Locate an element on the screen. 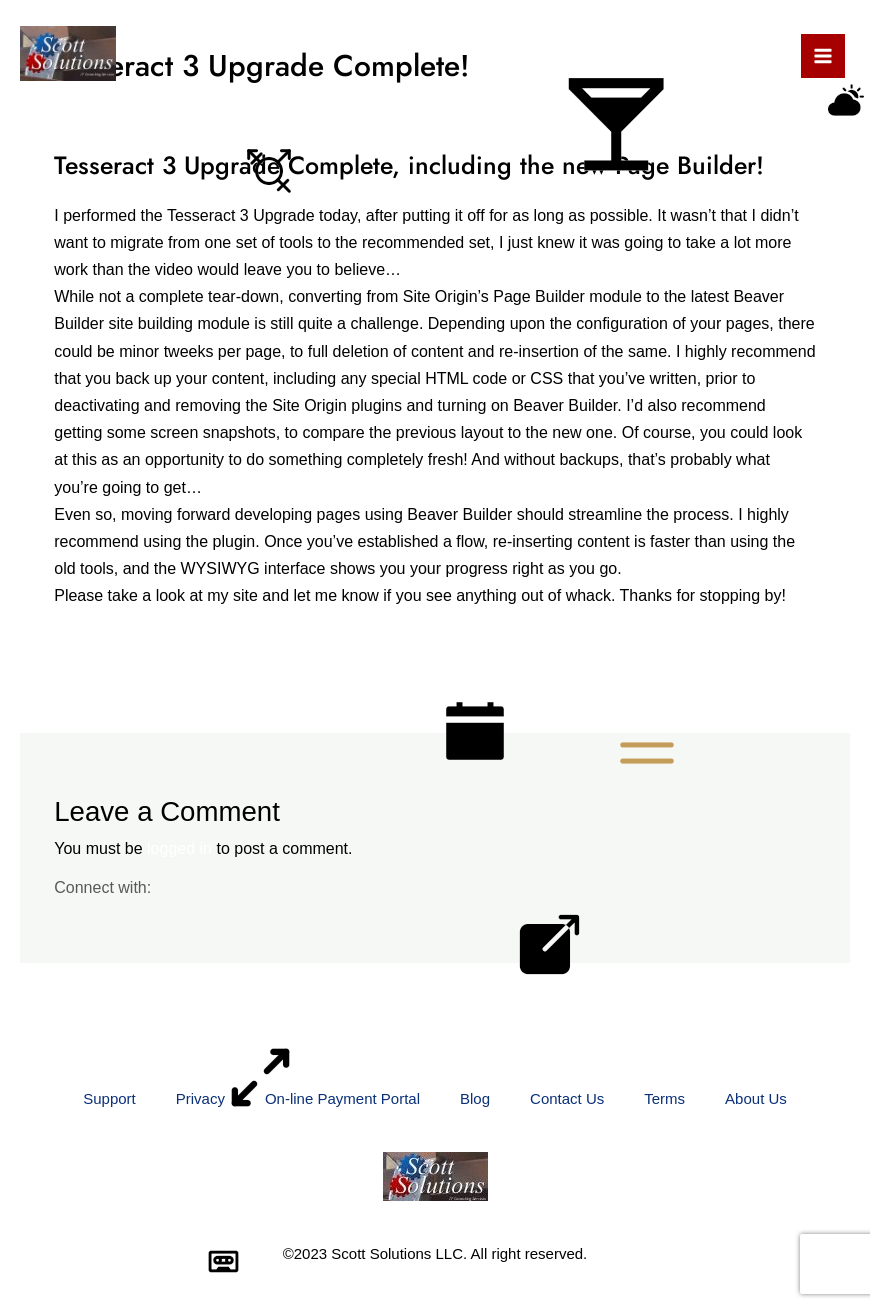  browse wine or cocktail menu is located at coordinates (616, 124).